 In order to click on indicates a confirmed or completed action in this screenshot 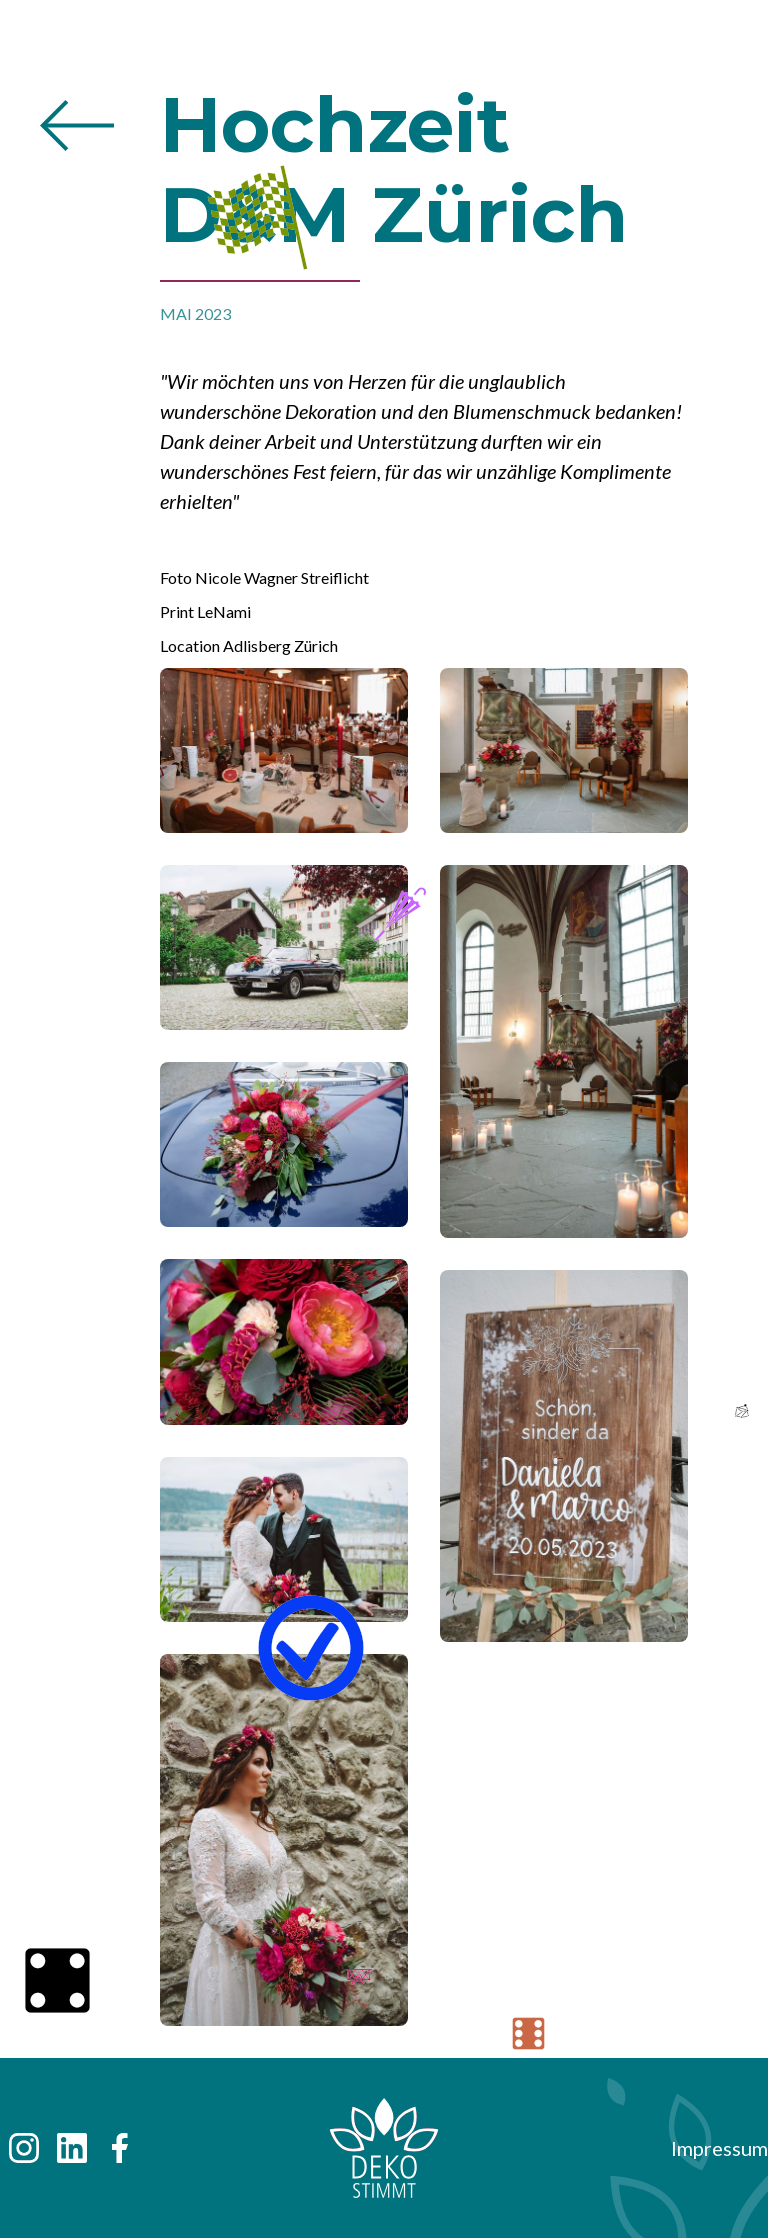, I will do `click(311, 1648)`.